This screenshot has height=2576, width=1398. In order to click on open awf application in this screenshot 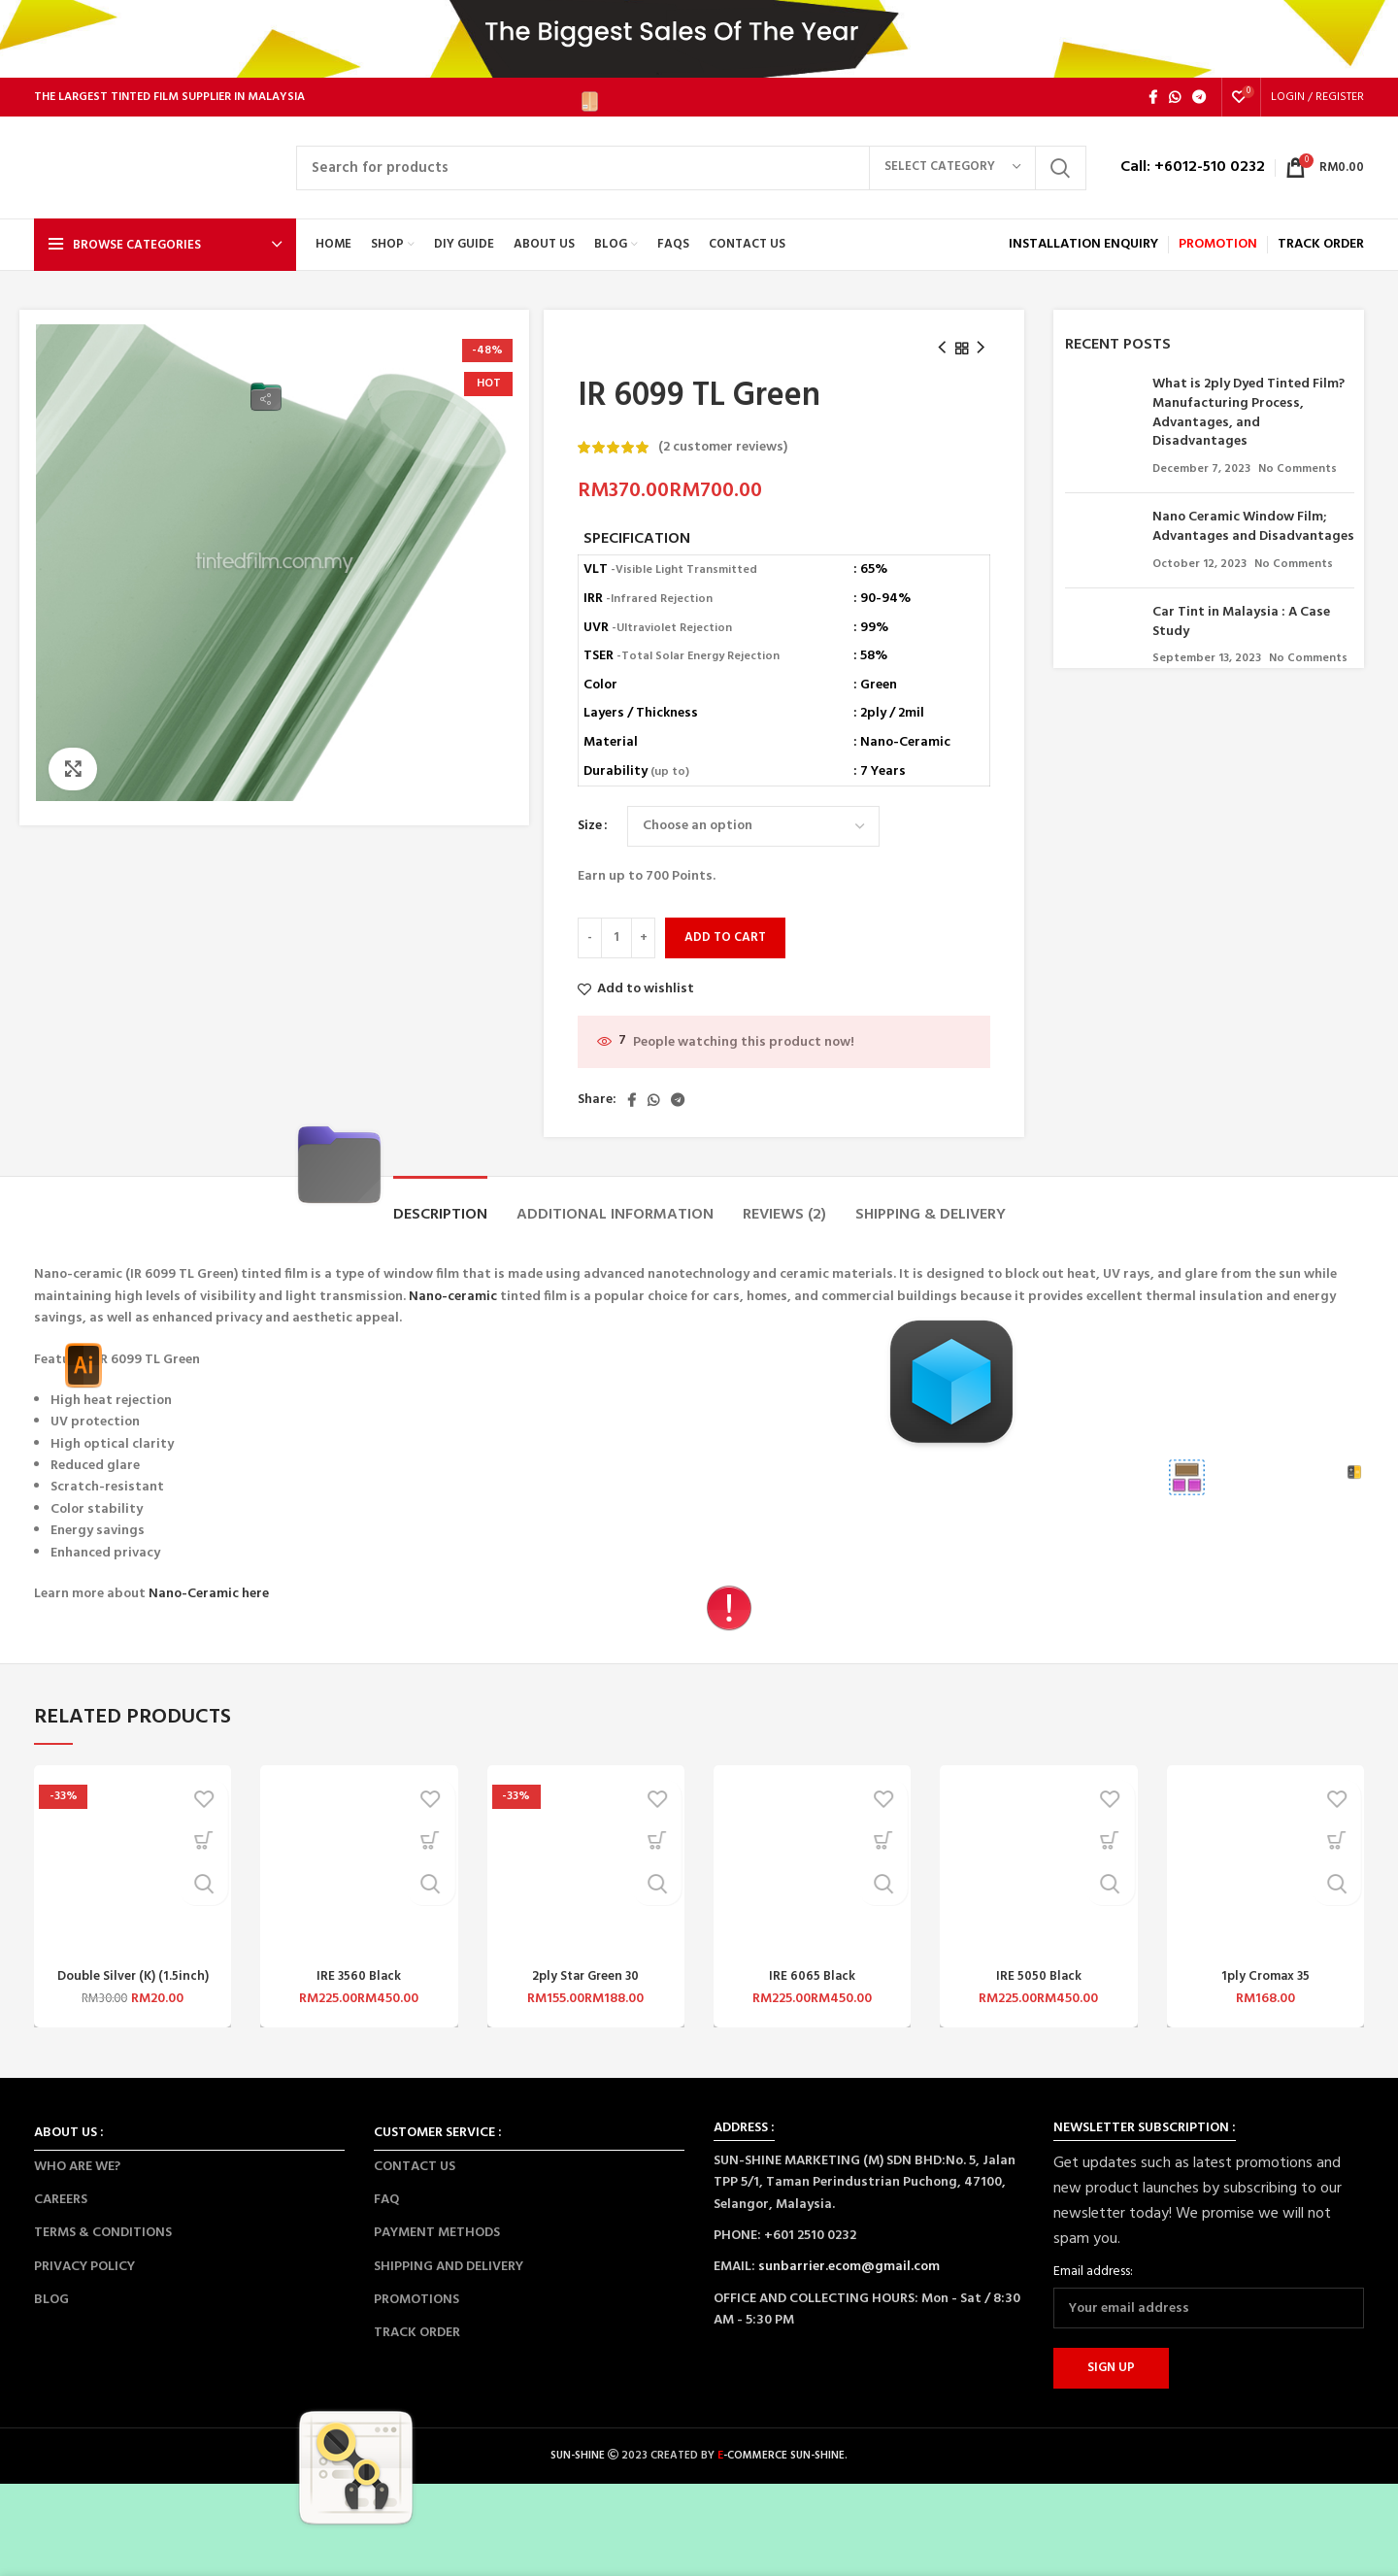, I will do `click(951, 1382)`.